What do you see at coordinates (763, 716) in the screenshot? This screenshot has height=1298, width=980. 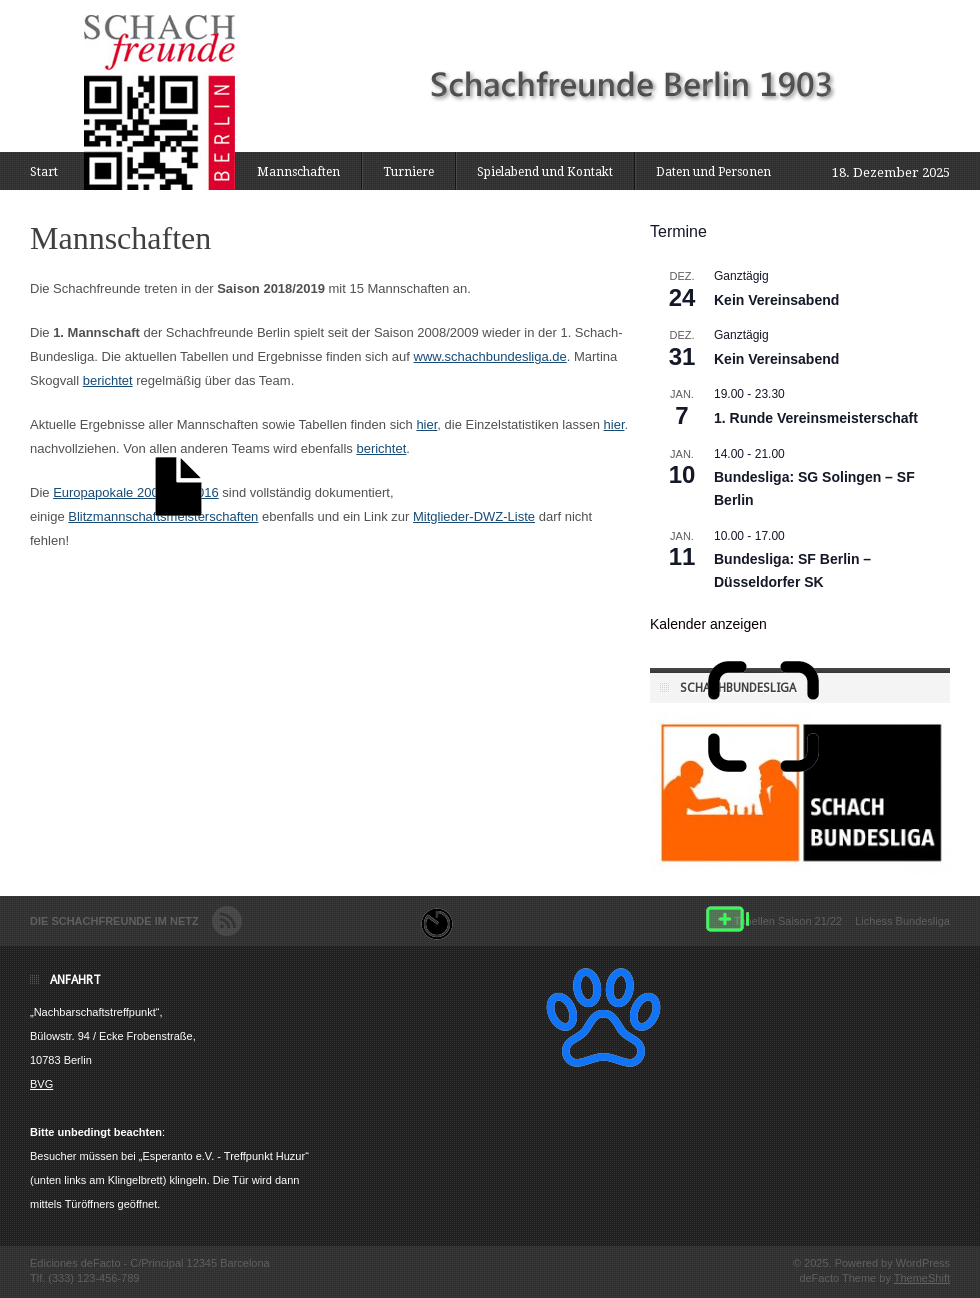 I see `scan a QR code or barcode` at bounding box center [763, 716].